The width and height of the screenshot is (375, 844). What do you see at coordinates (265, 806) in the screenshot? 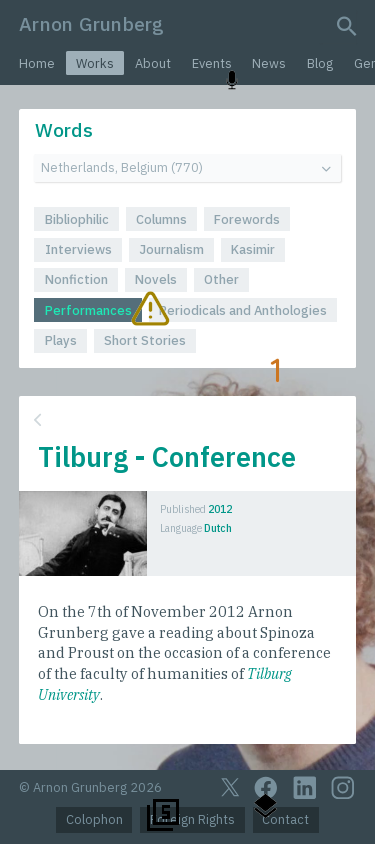
I see `toggle map layers or overlays` at bounding box center [265, 806].